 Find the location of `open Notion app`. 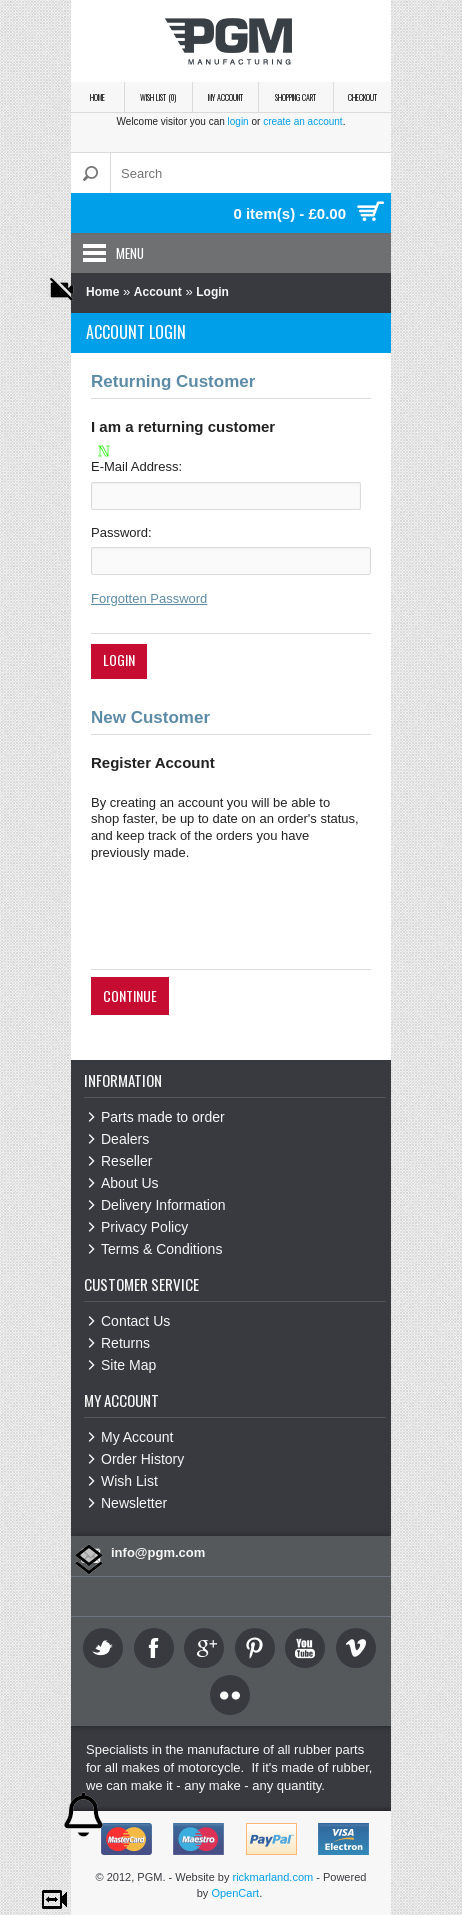

open Notion app is located at coordinates (104, 451).